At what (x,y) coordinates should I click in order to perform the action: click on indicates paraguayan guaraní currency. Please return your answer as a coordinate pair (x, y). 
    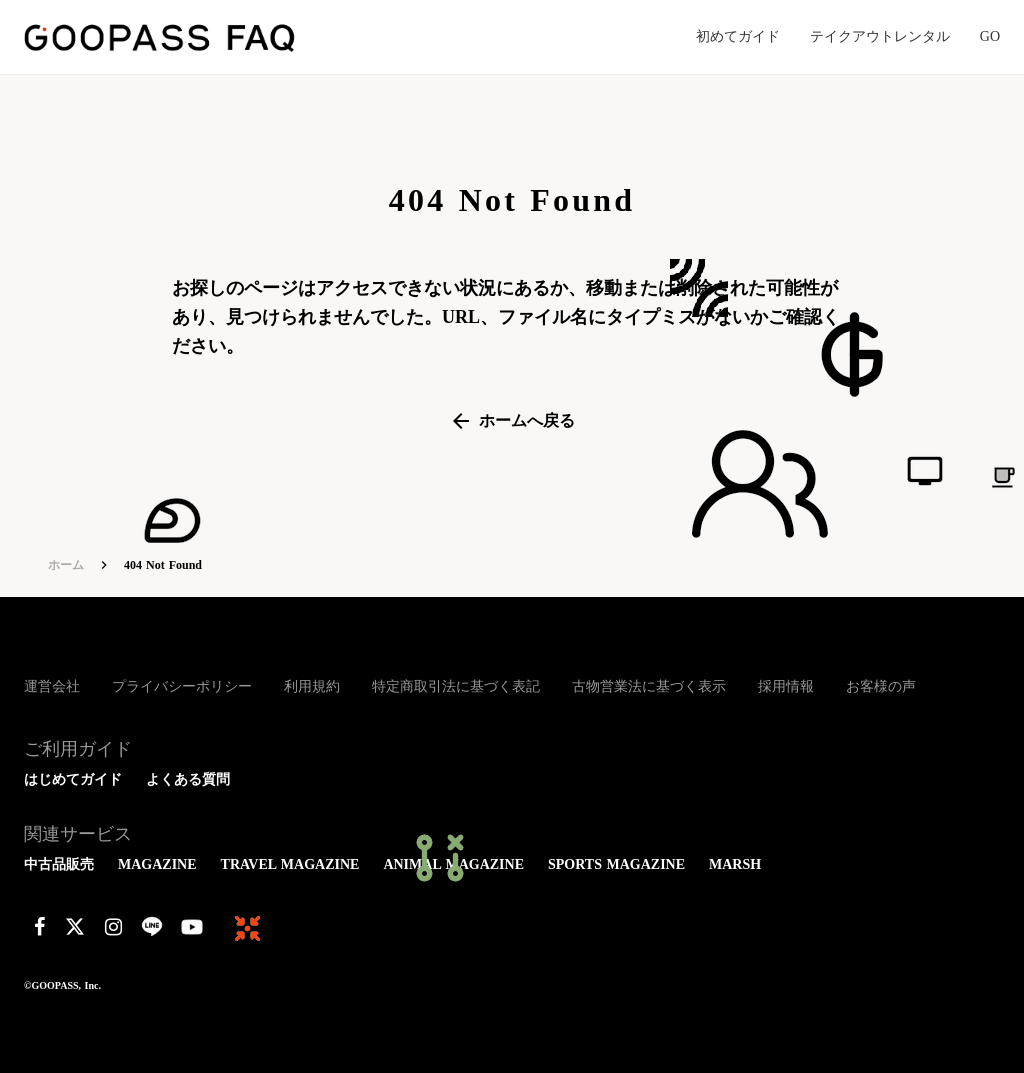
    Looking at the image, I should click on (854, 354).